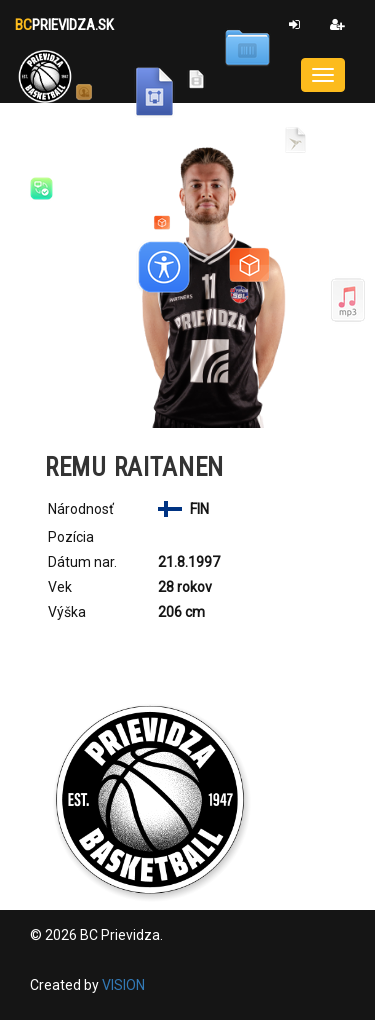  What do you see at coordinates (84, 92) in the screenshot?
I see `configure network information service (NIS) settings` at bounding box center [84, 92].